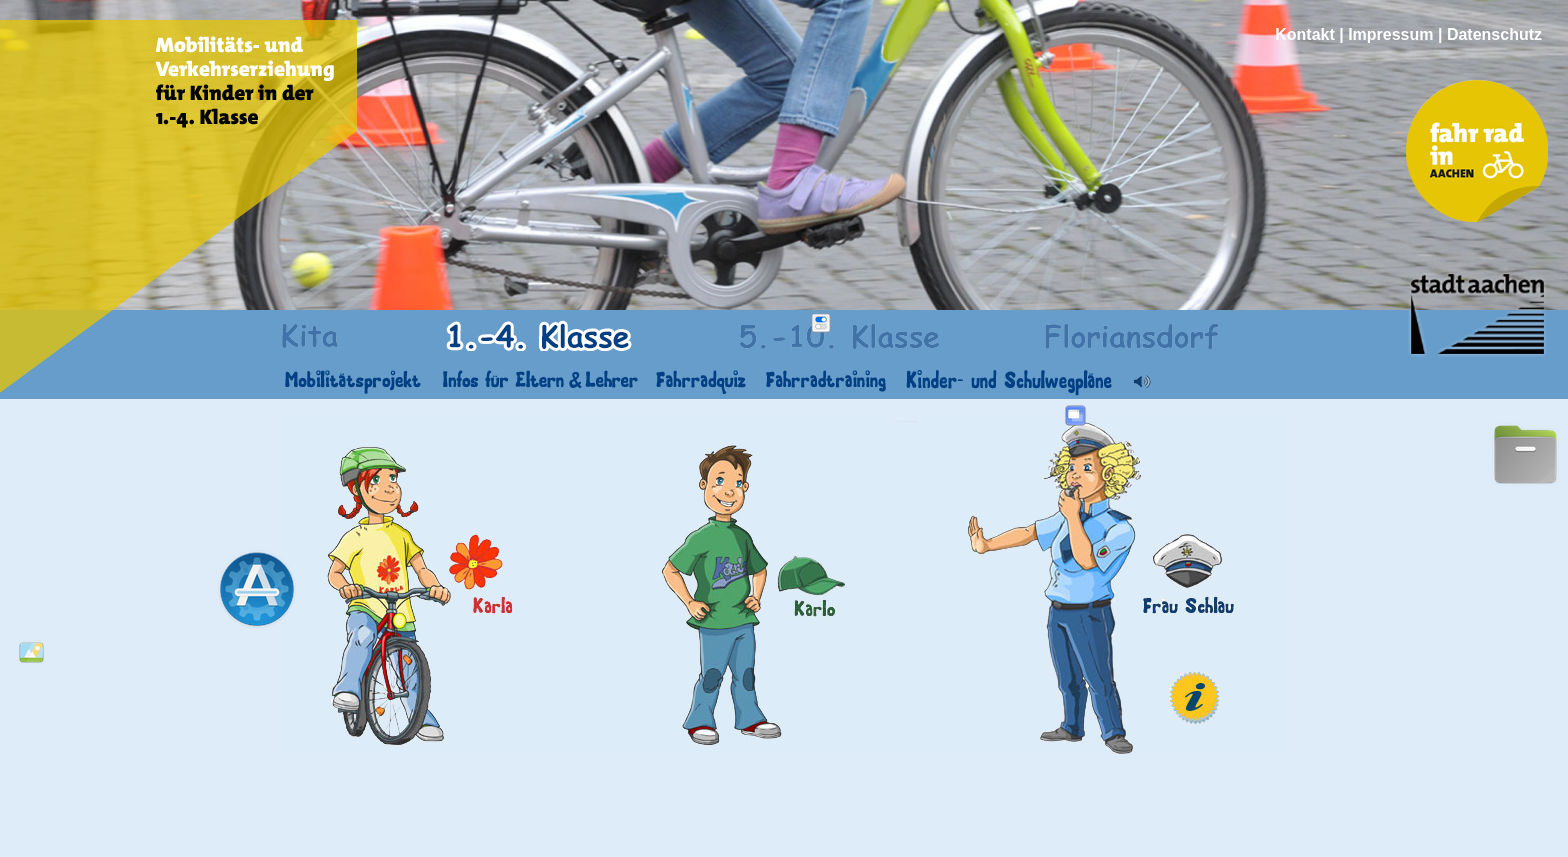 Image resolution: width=1568 pixels, height=857 pixels. What do you see at coordinates (257, 589) in the screenshot?
I see `open software properties and driver settings` at bounding box center [257, 589].